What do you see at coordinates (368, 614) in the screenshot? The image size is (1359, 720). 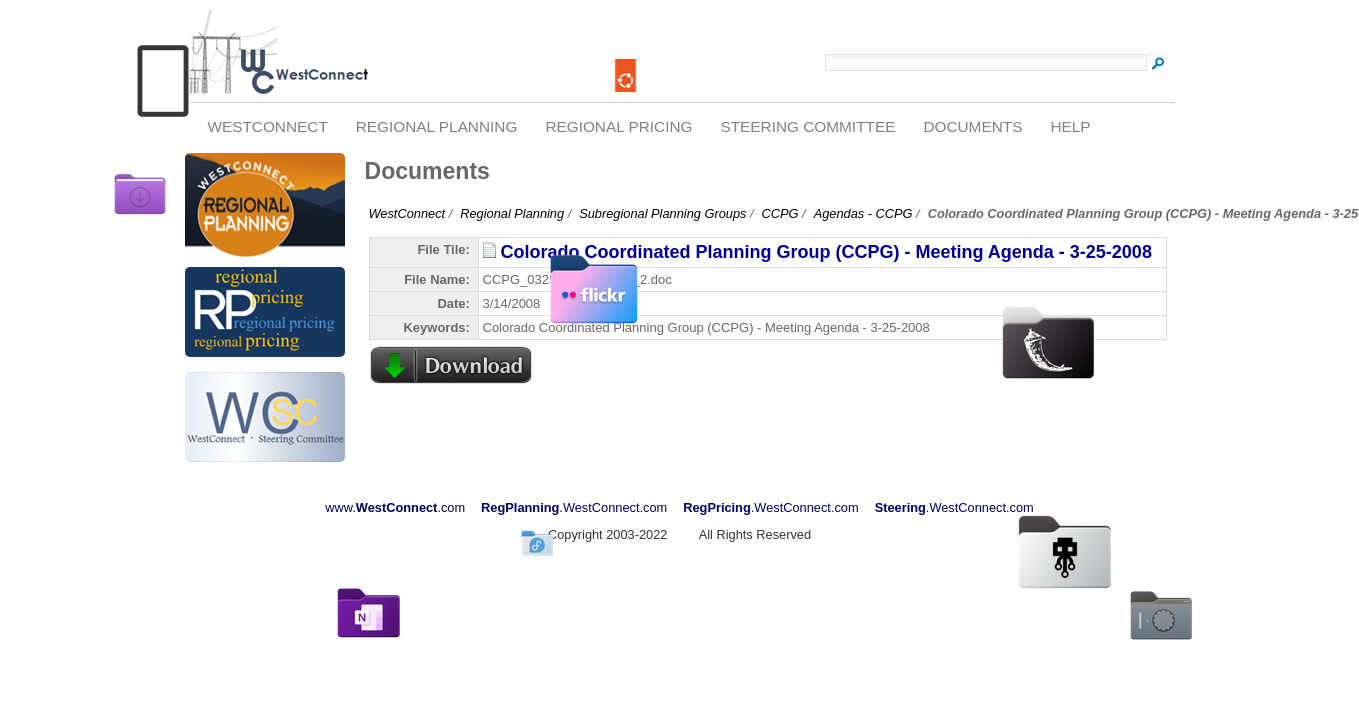 I see `open folder containing Microsoft OneNote files` at bounding box center [368, 614].